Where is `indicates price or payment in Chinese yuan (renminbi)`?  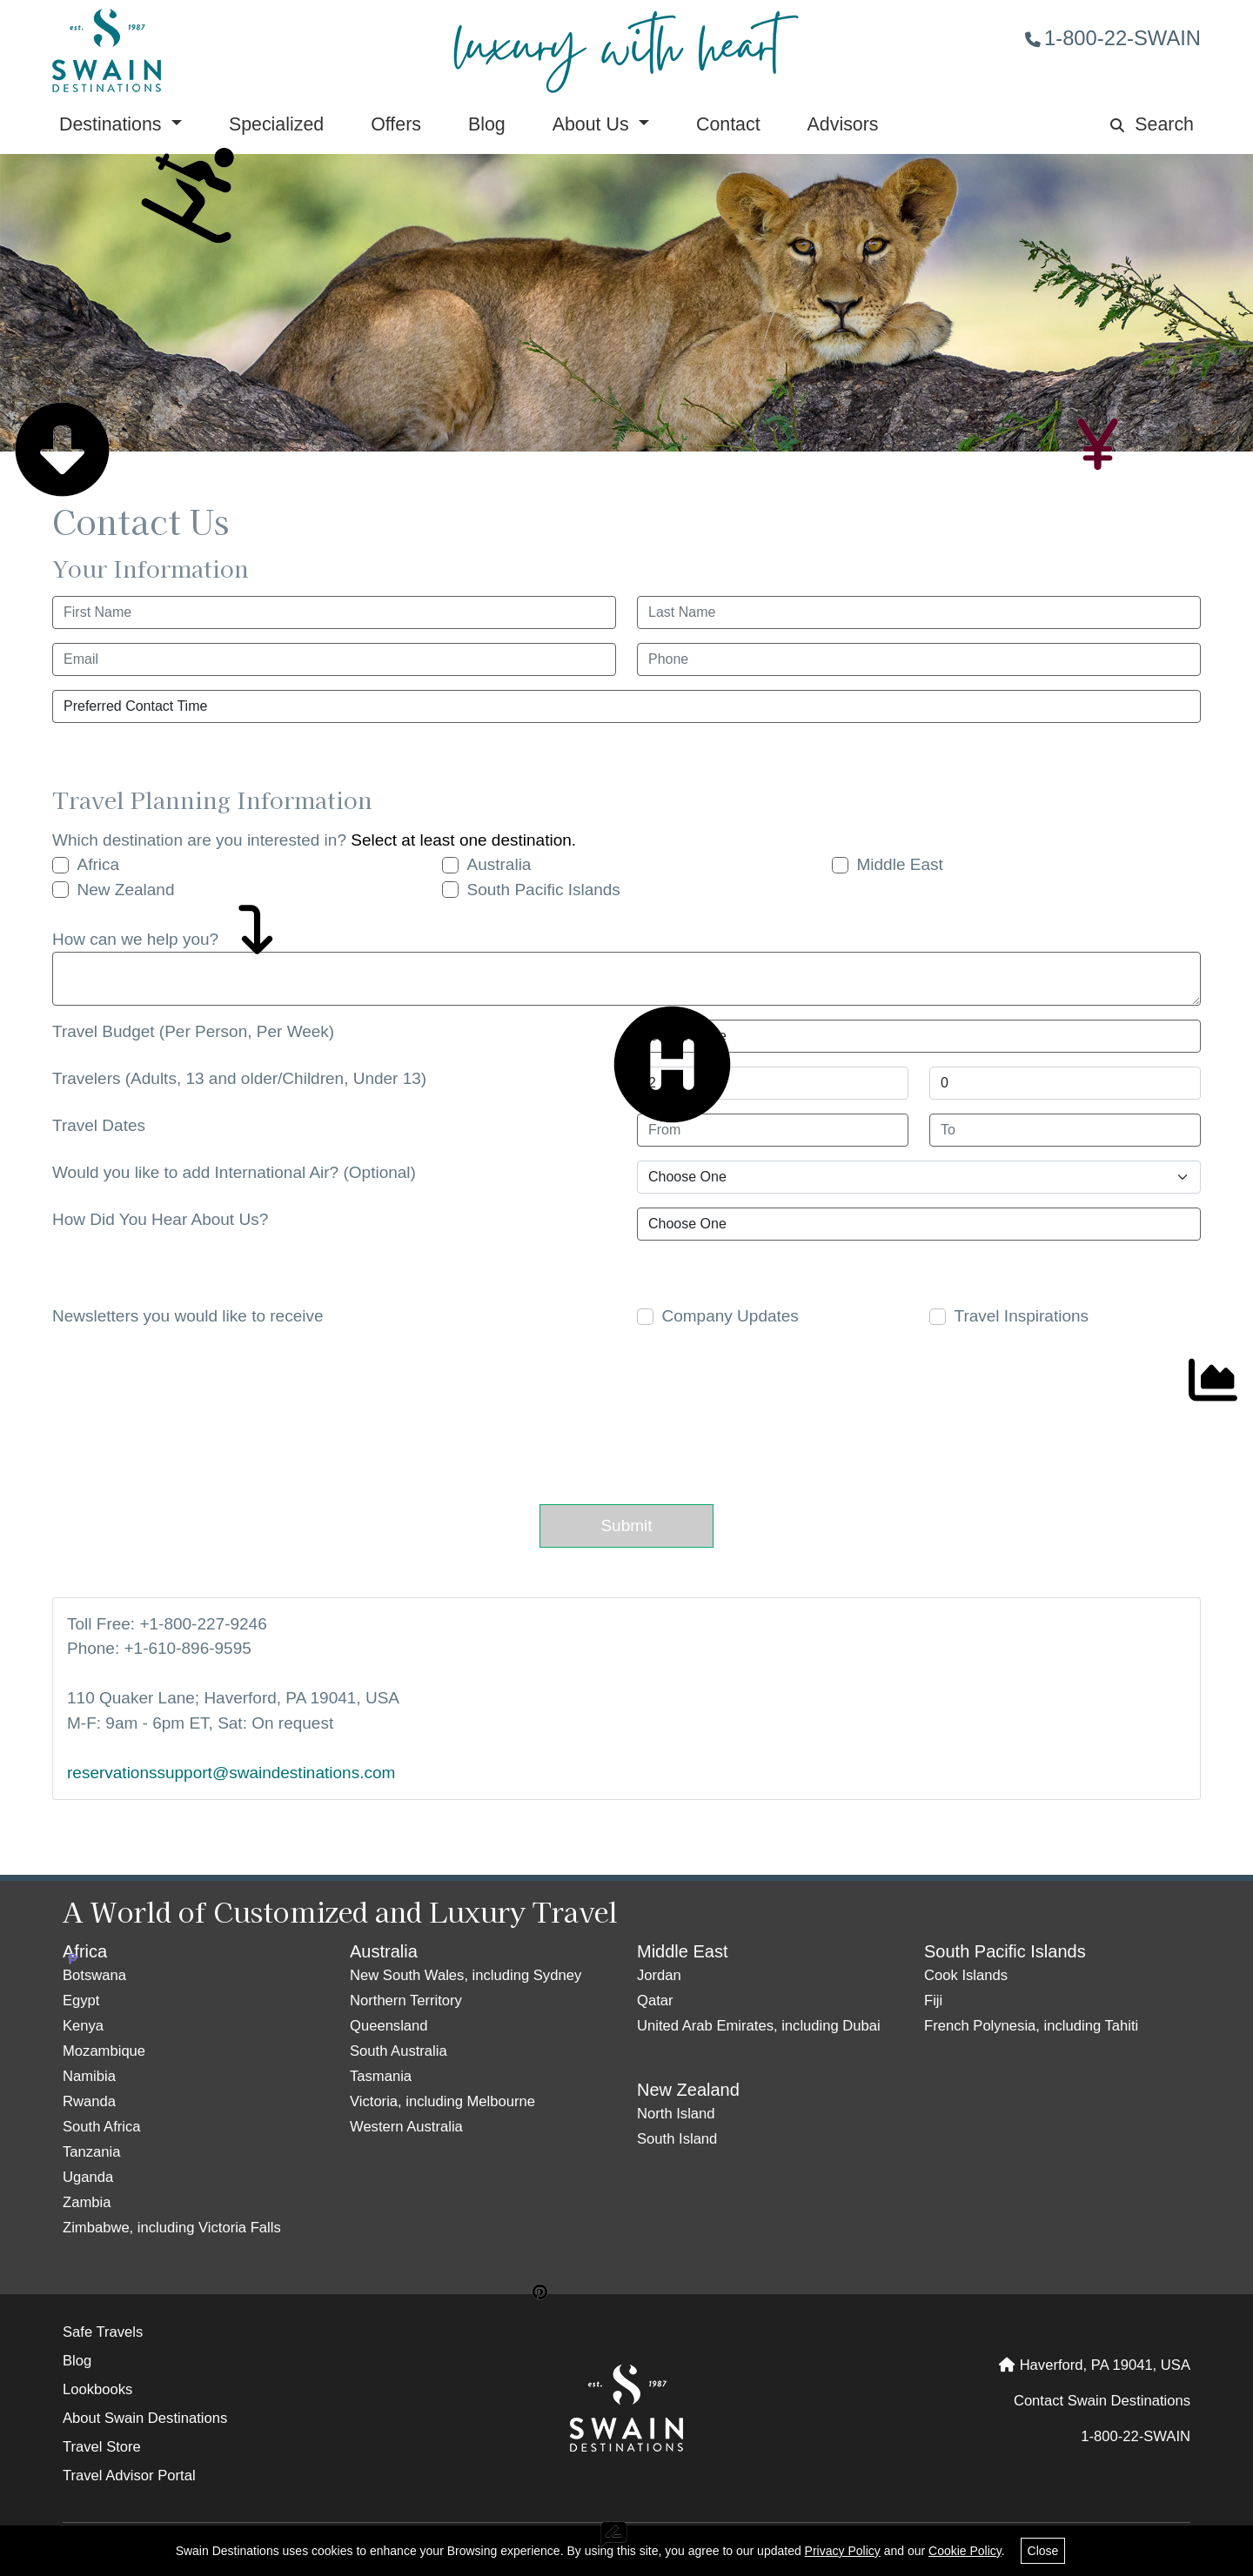 indicates price or payment in Chinese yuan (renminbi) is located at coordinates (1097, 444).